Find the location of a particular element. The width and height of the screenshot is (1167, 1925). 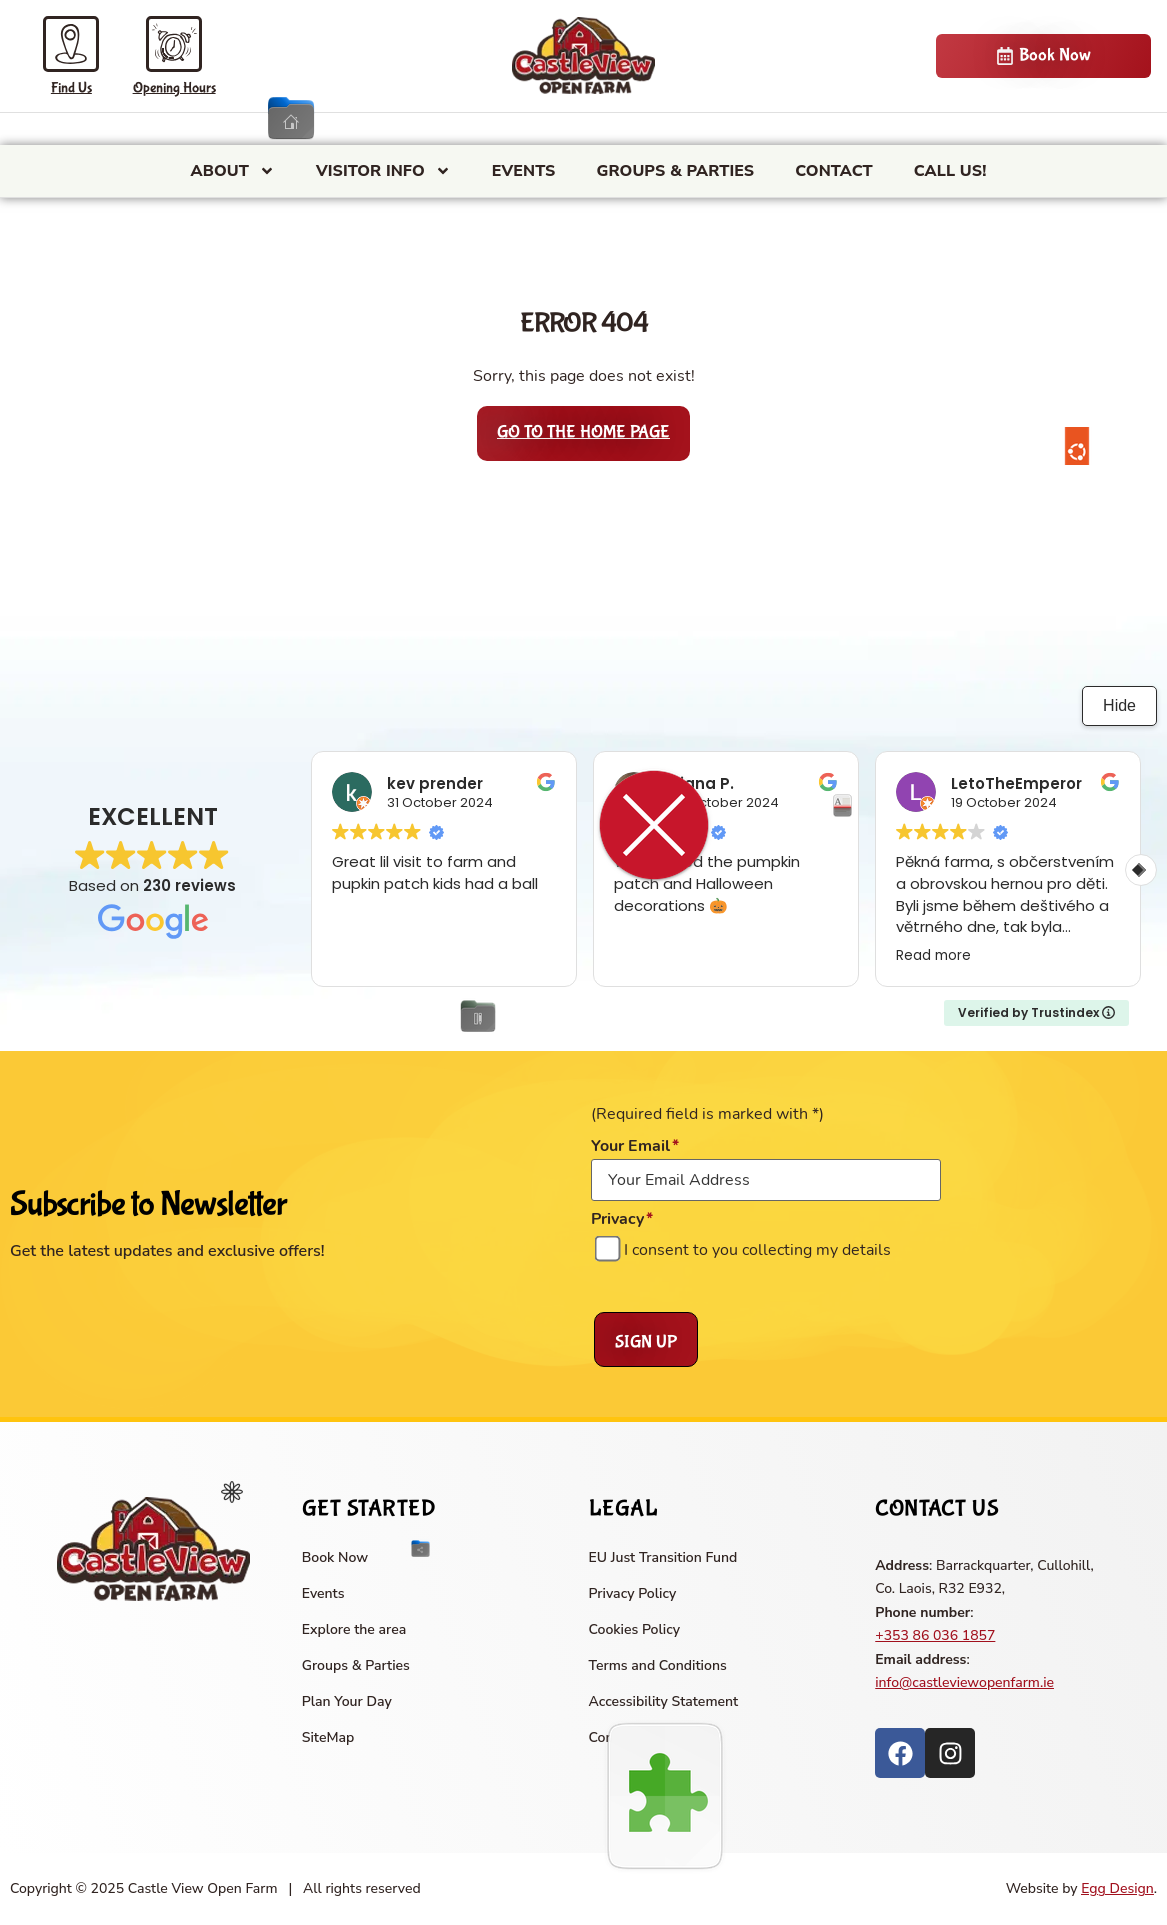

indicates a sync error with a shared file or folder is located at coordinates (654, 825).